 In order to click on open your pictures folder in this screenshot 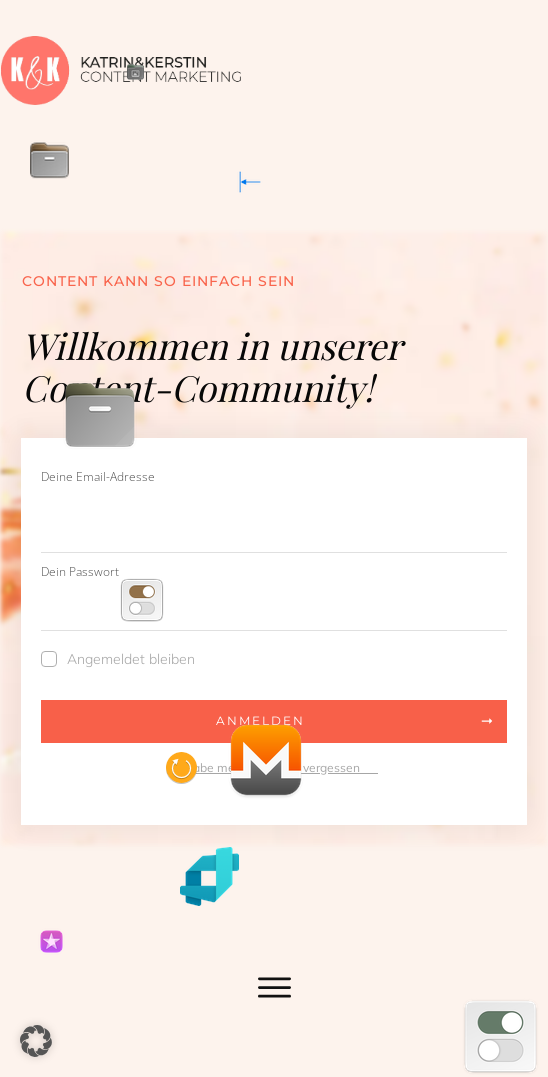, I will do `click(135, 71)`.